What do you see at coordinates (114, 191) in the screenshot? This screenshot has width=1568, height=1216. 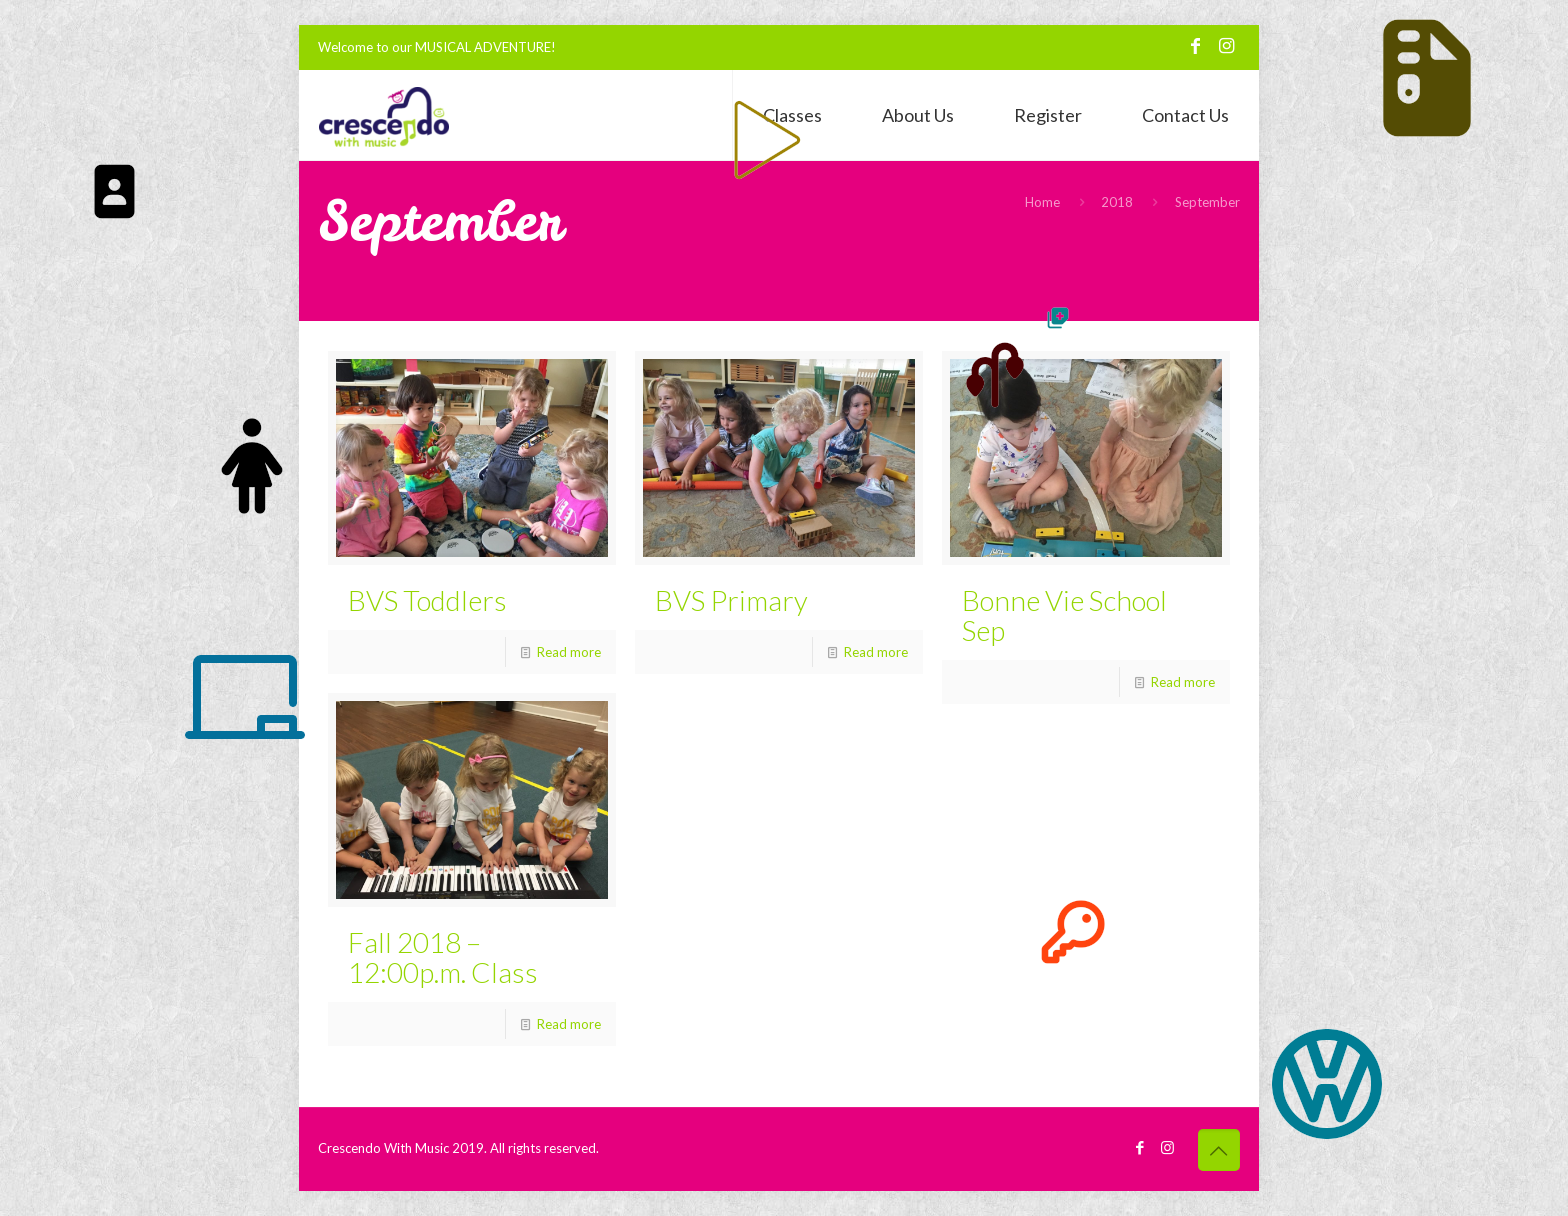 I see `view profile picture or portrait image` at bounding box center [114, 191].